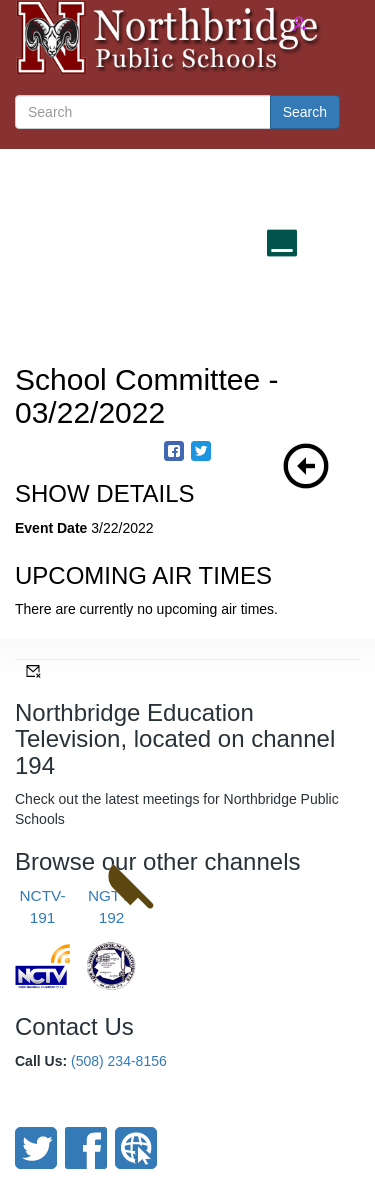  What do you see at coordinates (306, 466) in the screenshot?
I see `go back to the previous screen` at bounding box center [306, 466].